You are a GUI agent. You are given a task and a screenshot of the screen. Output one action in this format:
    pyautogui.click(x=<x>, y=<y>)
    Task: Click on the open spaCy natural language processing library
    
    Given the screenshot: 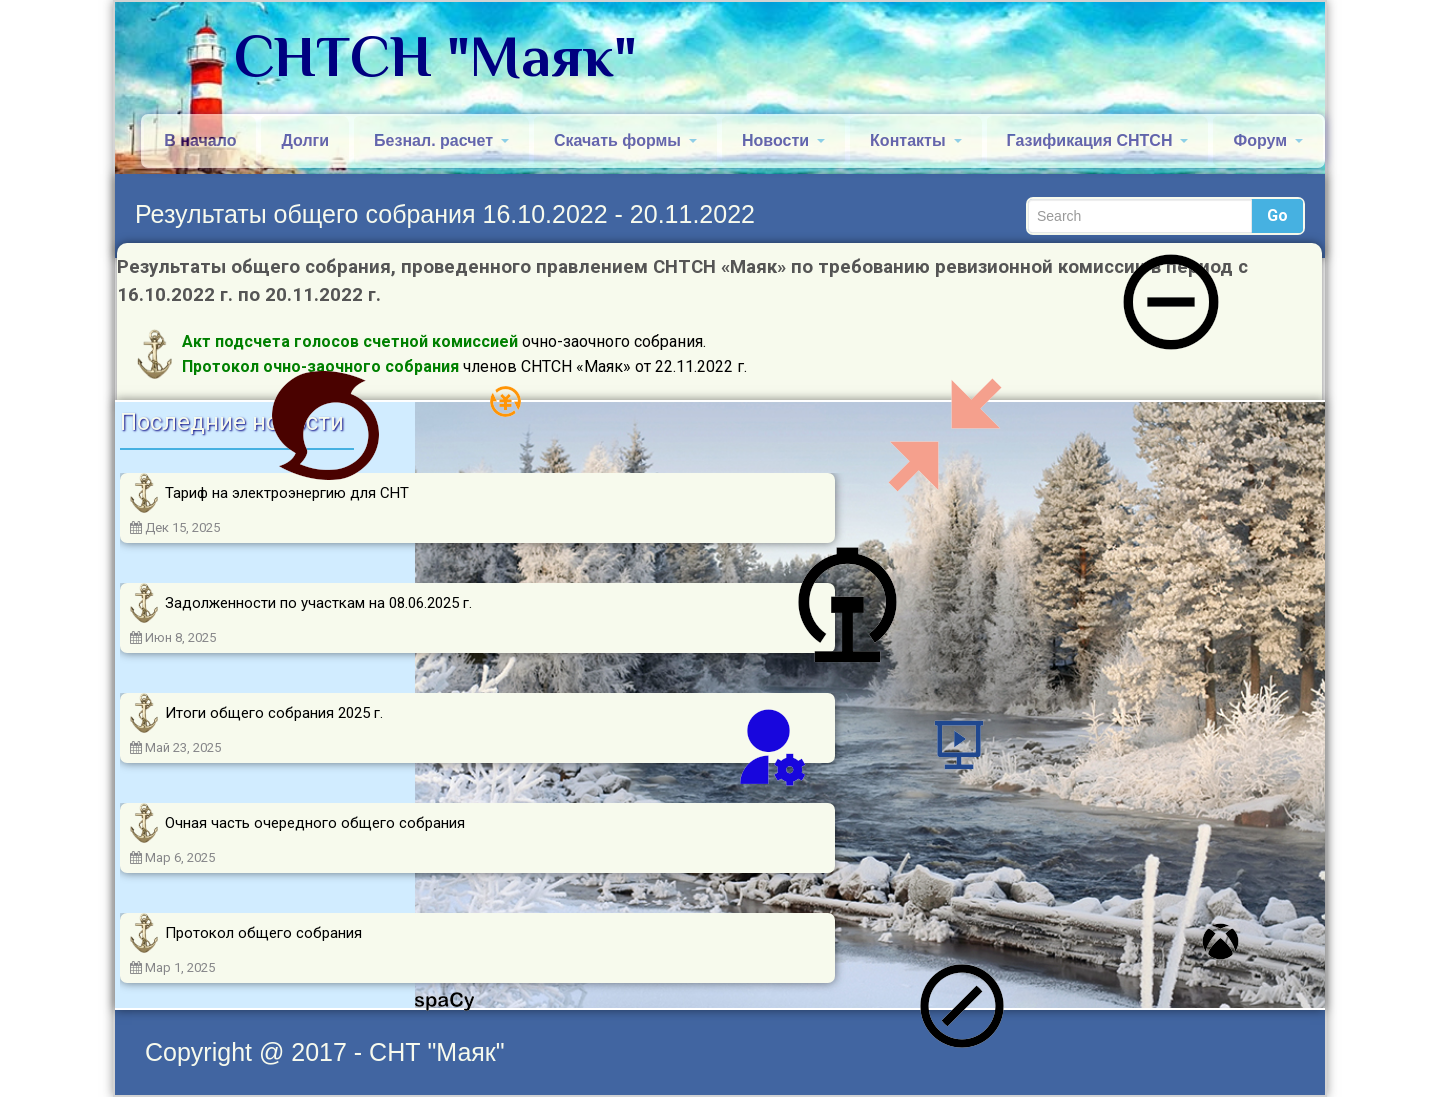 What is the action you would take?
    pyautogui.click(x=444, y=1001)
    